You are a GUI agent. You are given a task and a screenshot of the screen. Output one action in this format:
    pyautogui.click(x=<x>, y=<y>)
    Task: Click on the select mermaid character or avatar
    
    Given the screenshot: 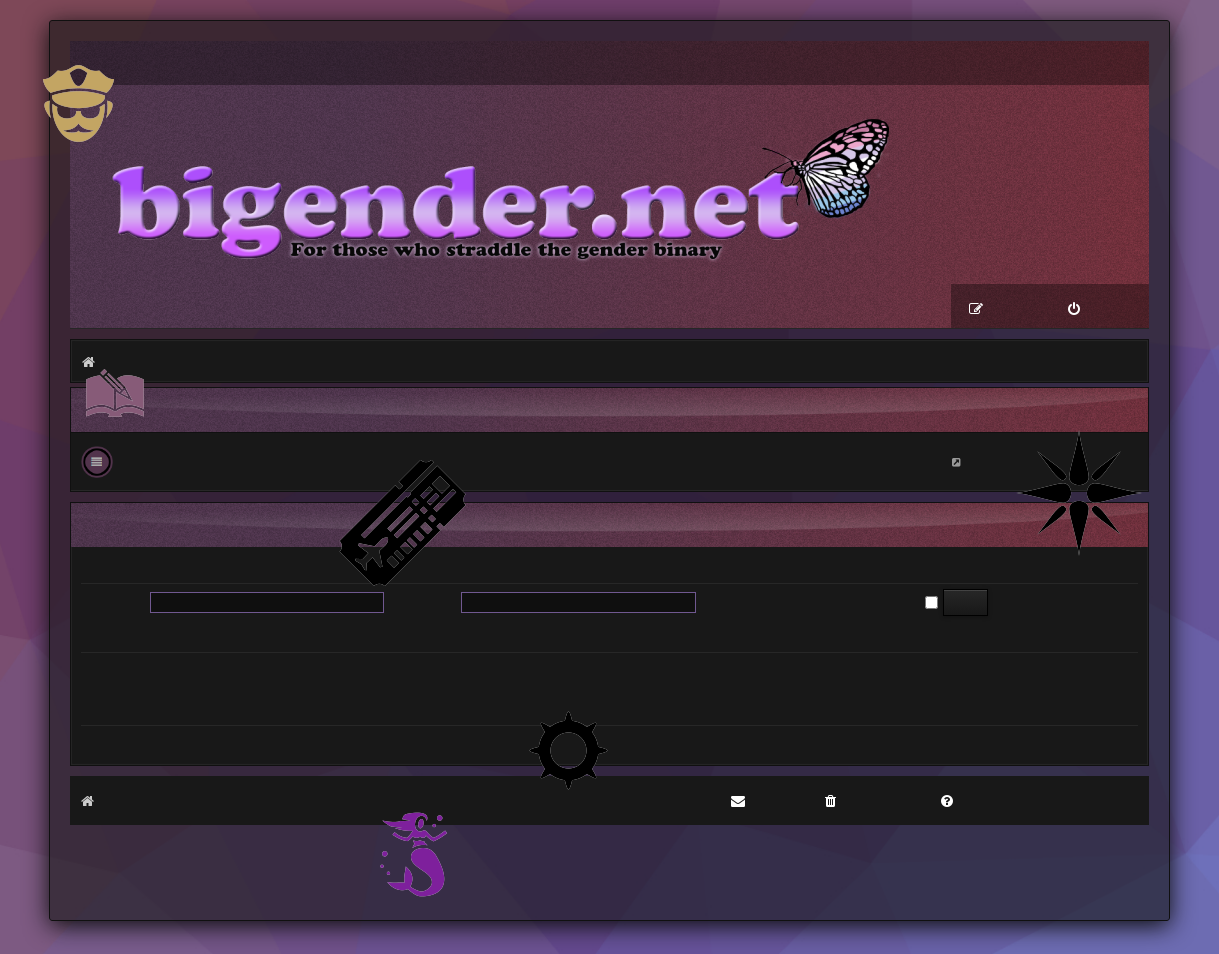 What is the action you would take?
    pyautogui.click(x=417, y=854)
    